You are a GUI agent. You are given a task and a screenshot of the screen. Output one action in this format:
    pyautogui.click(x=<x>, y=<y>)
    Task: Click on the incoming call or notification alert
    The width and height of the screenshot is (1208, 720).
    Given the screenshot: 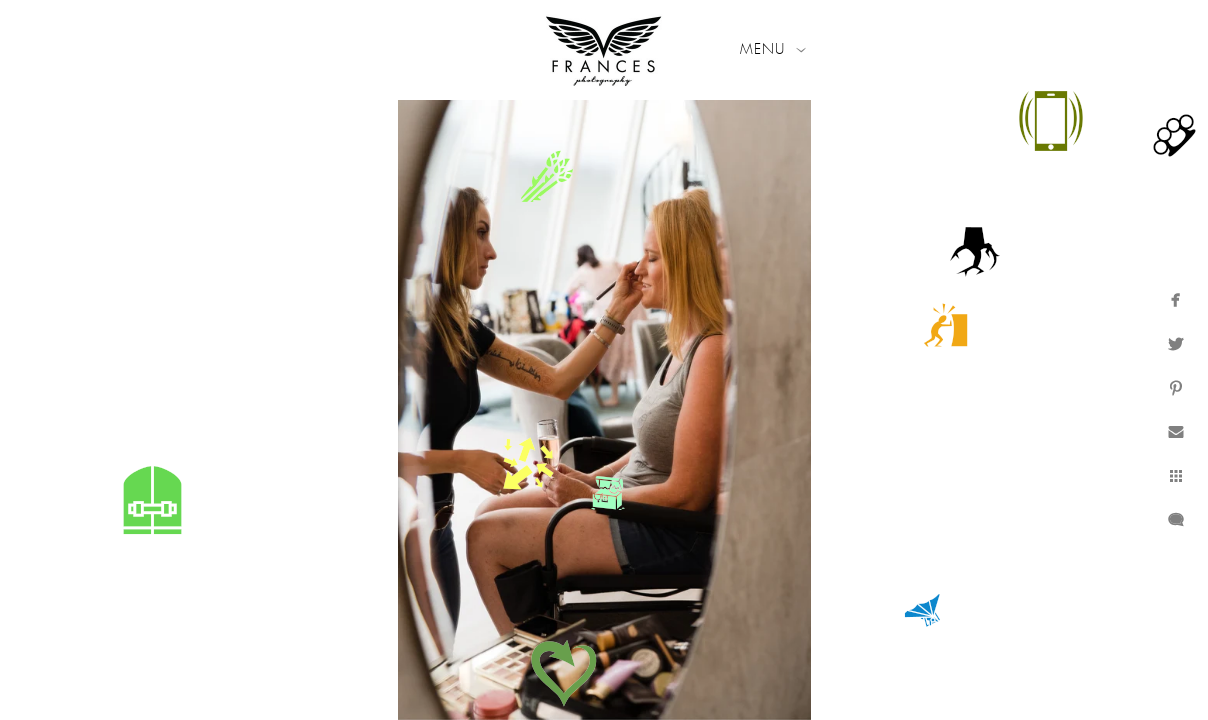 What is the action you would take?
    pyautogui.click(x=1051, y=121)
    